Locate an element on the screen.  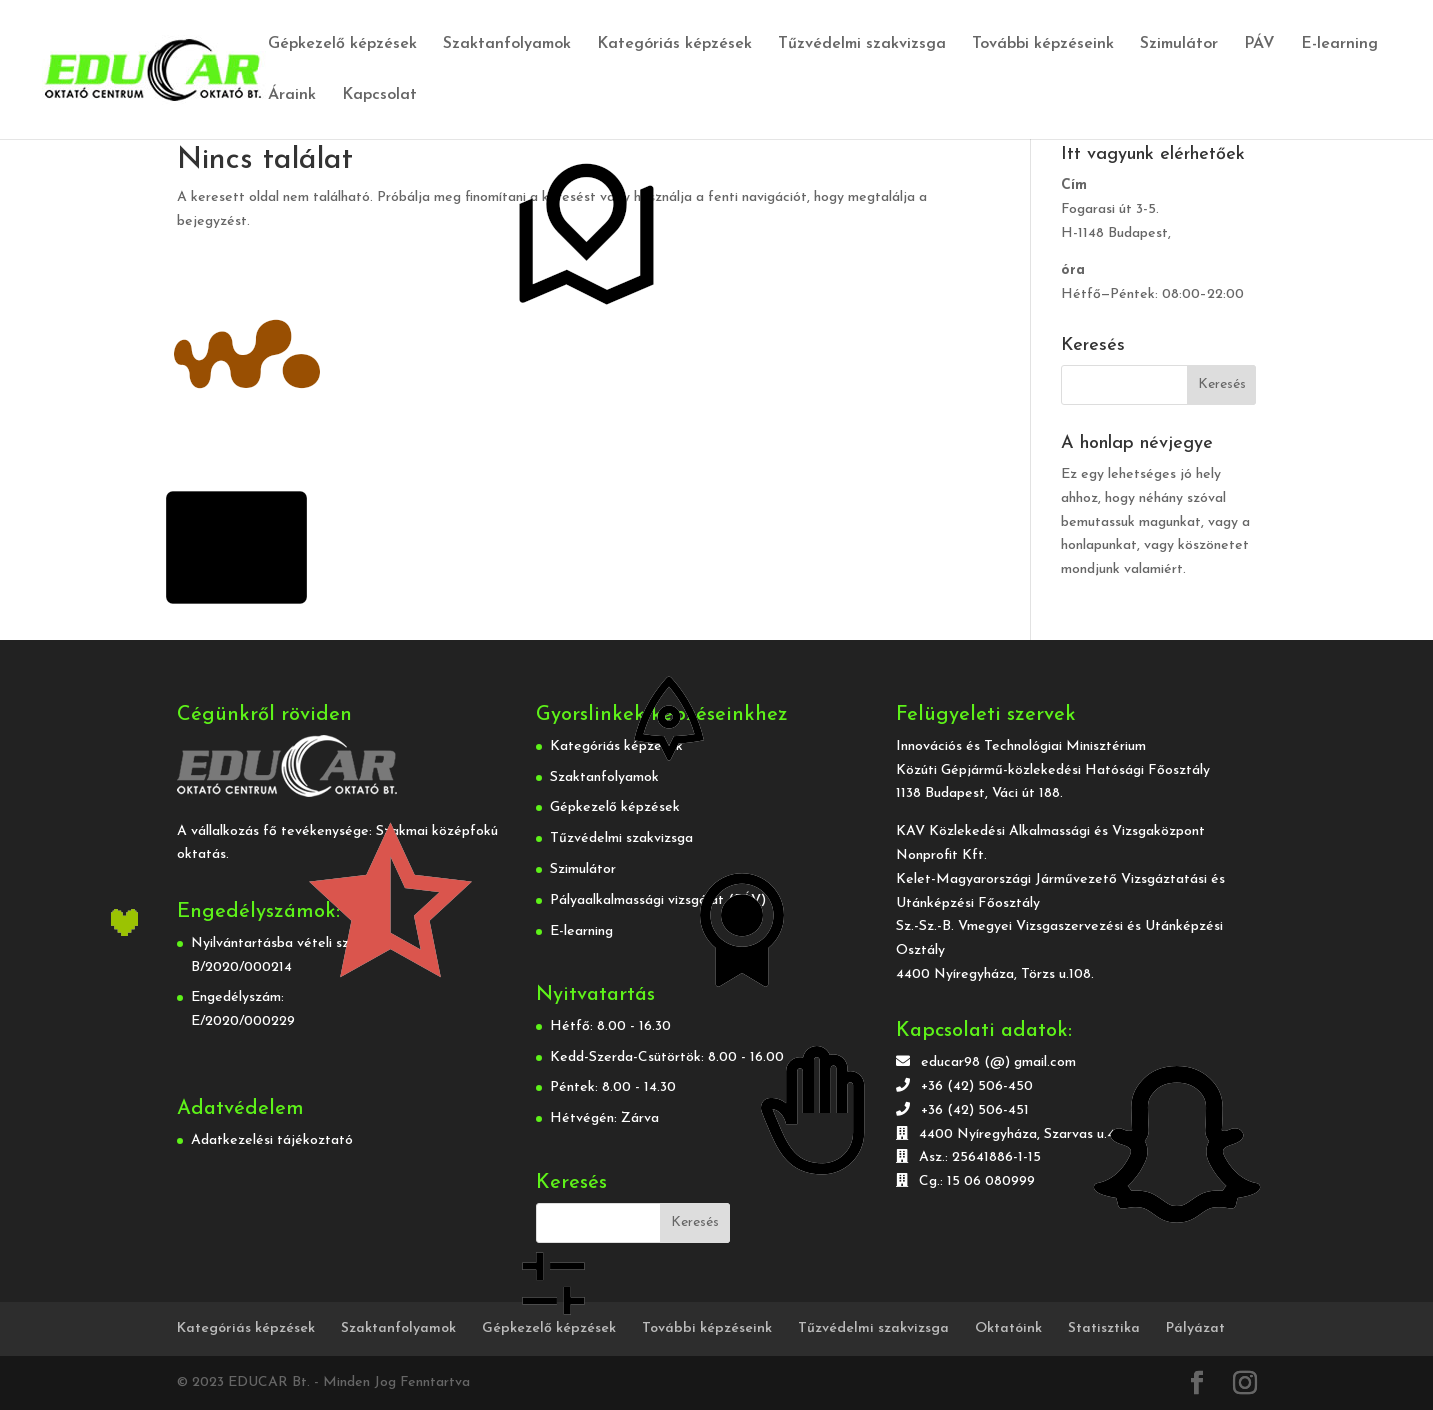
open snapchat is located at coordinates (1177, 1141).